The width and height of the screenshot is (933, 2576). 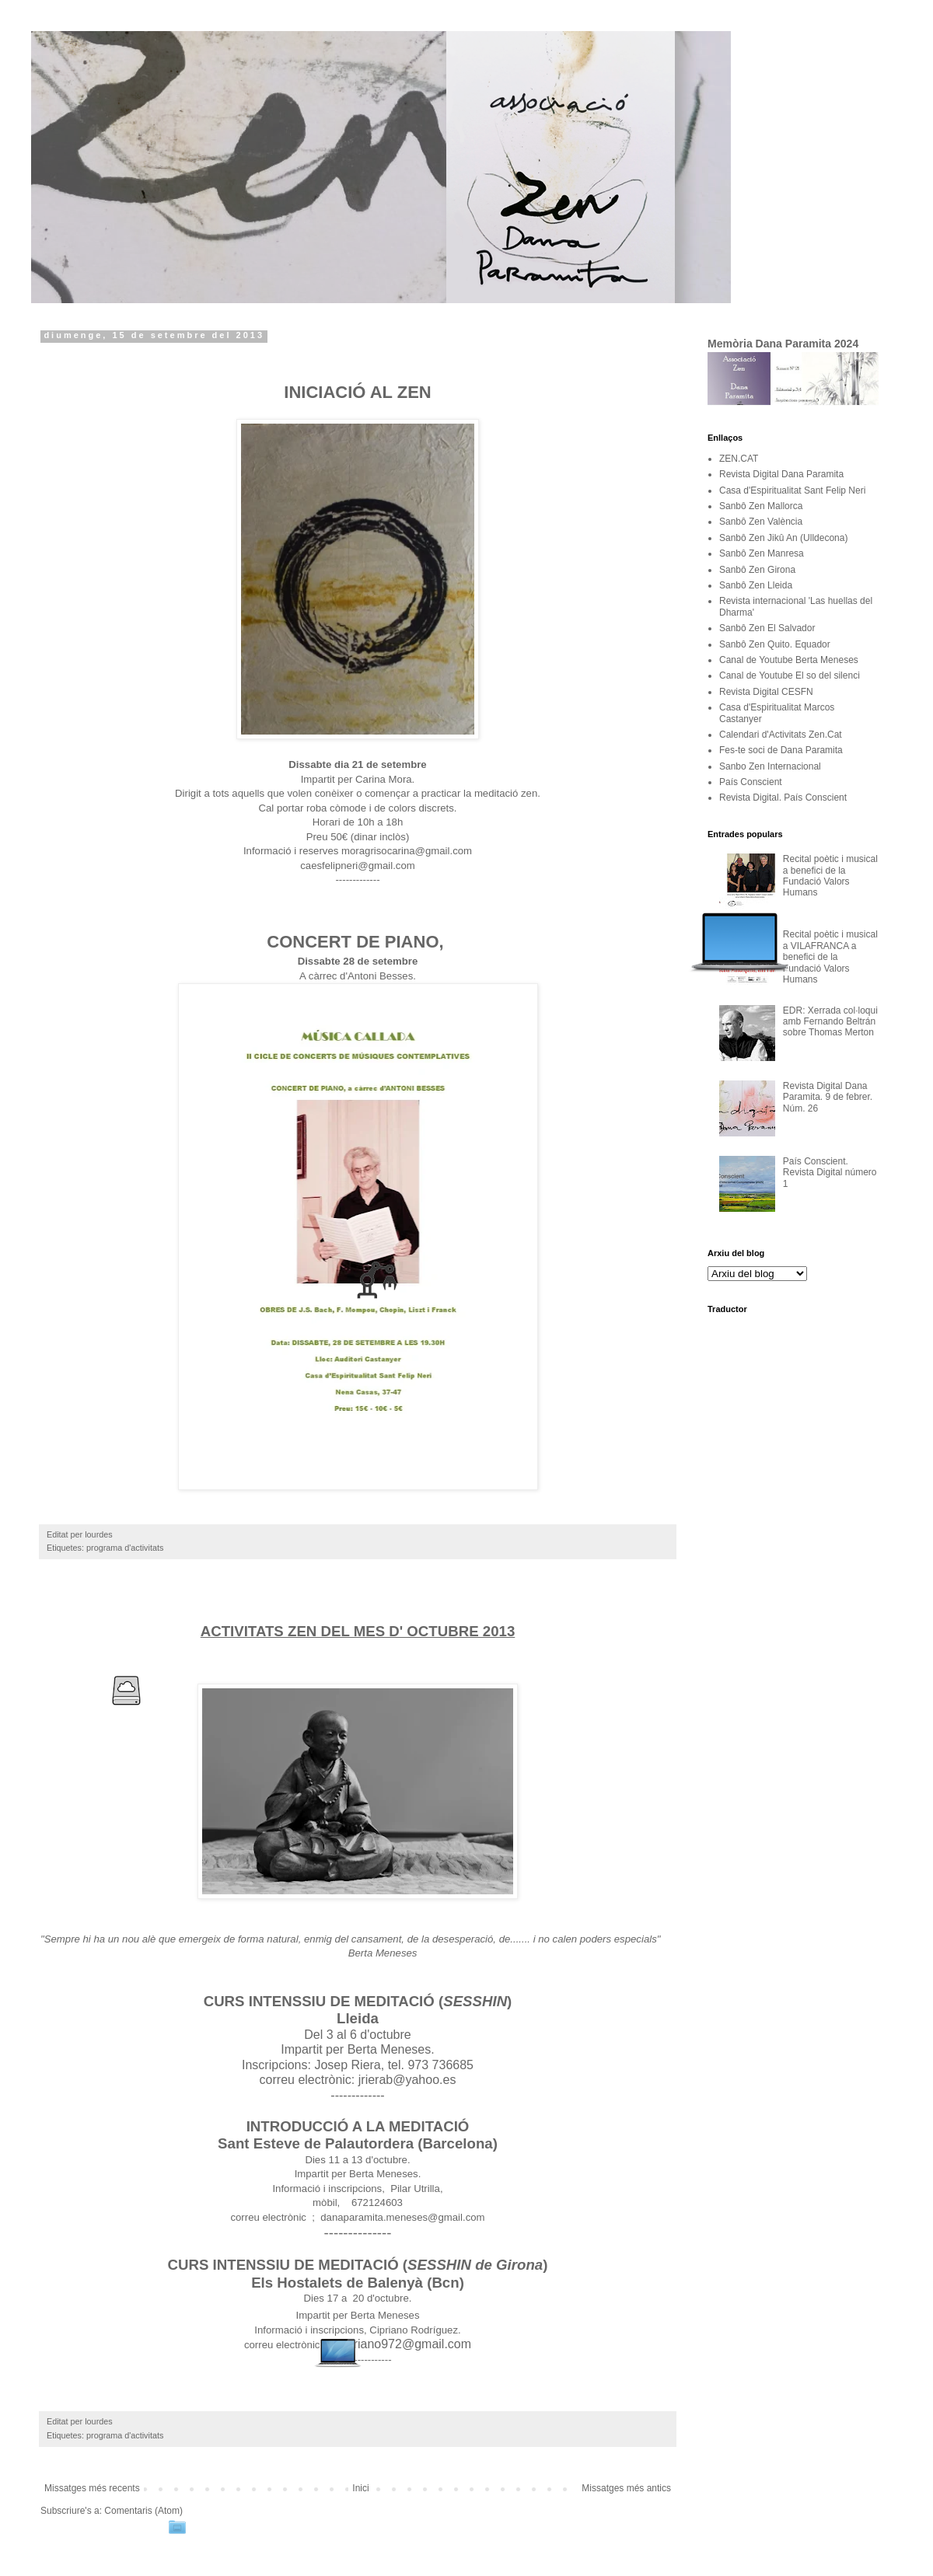 I want to click on open GNOME Builder IDE, so click(x=377, y=1279).